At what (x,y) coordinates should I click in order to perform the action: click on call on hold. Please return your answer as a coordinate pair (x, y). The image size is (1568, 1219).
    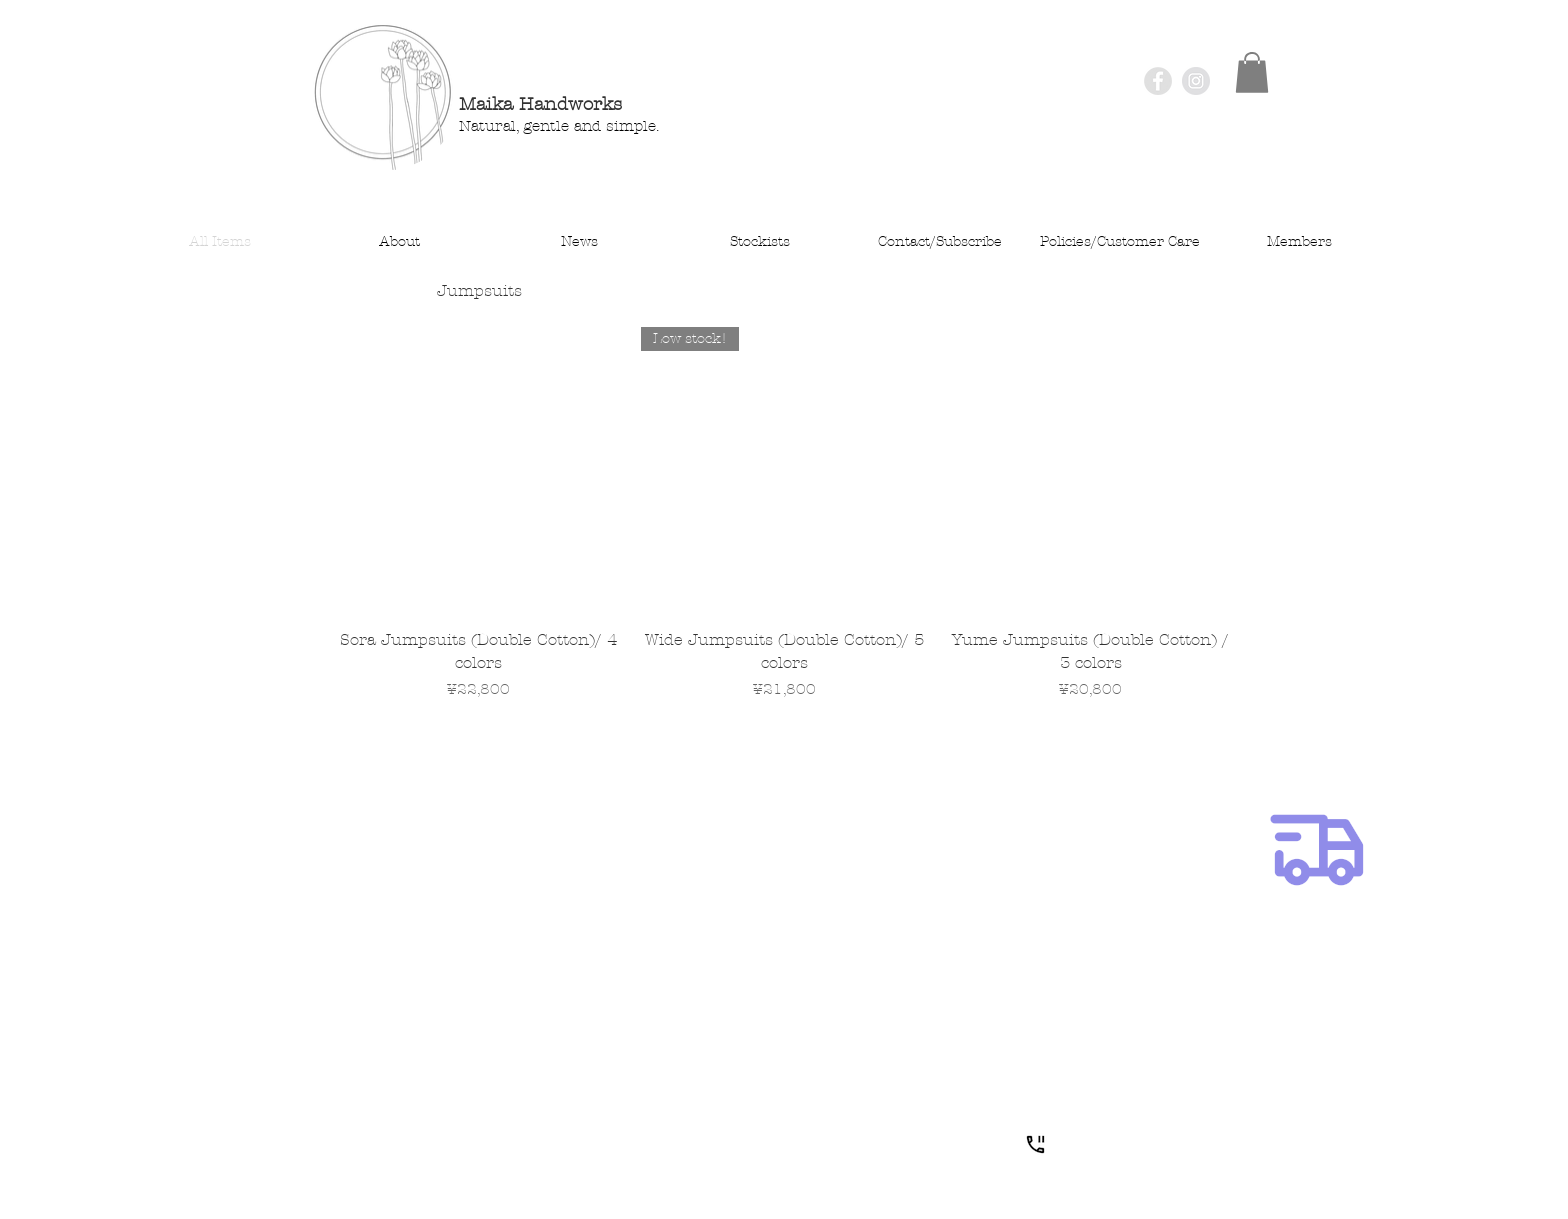
    Looking at the image, I should click on (1035, 1144).